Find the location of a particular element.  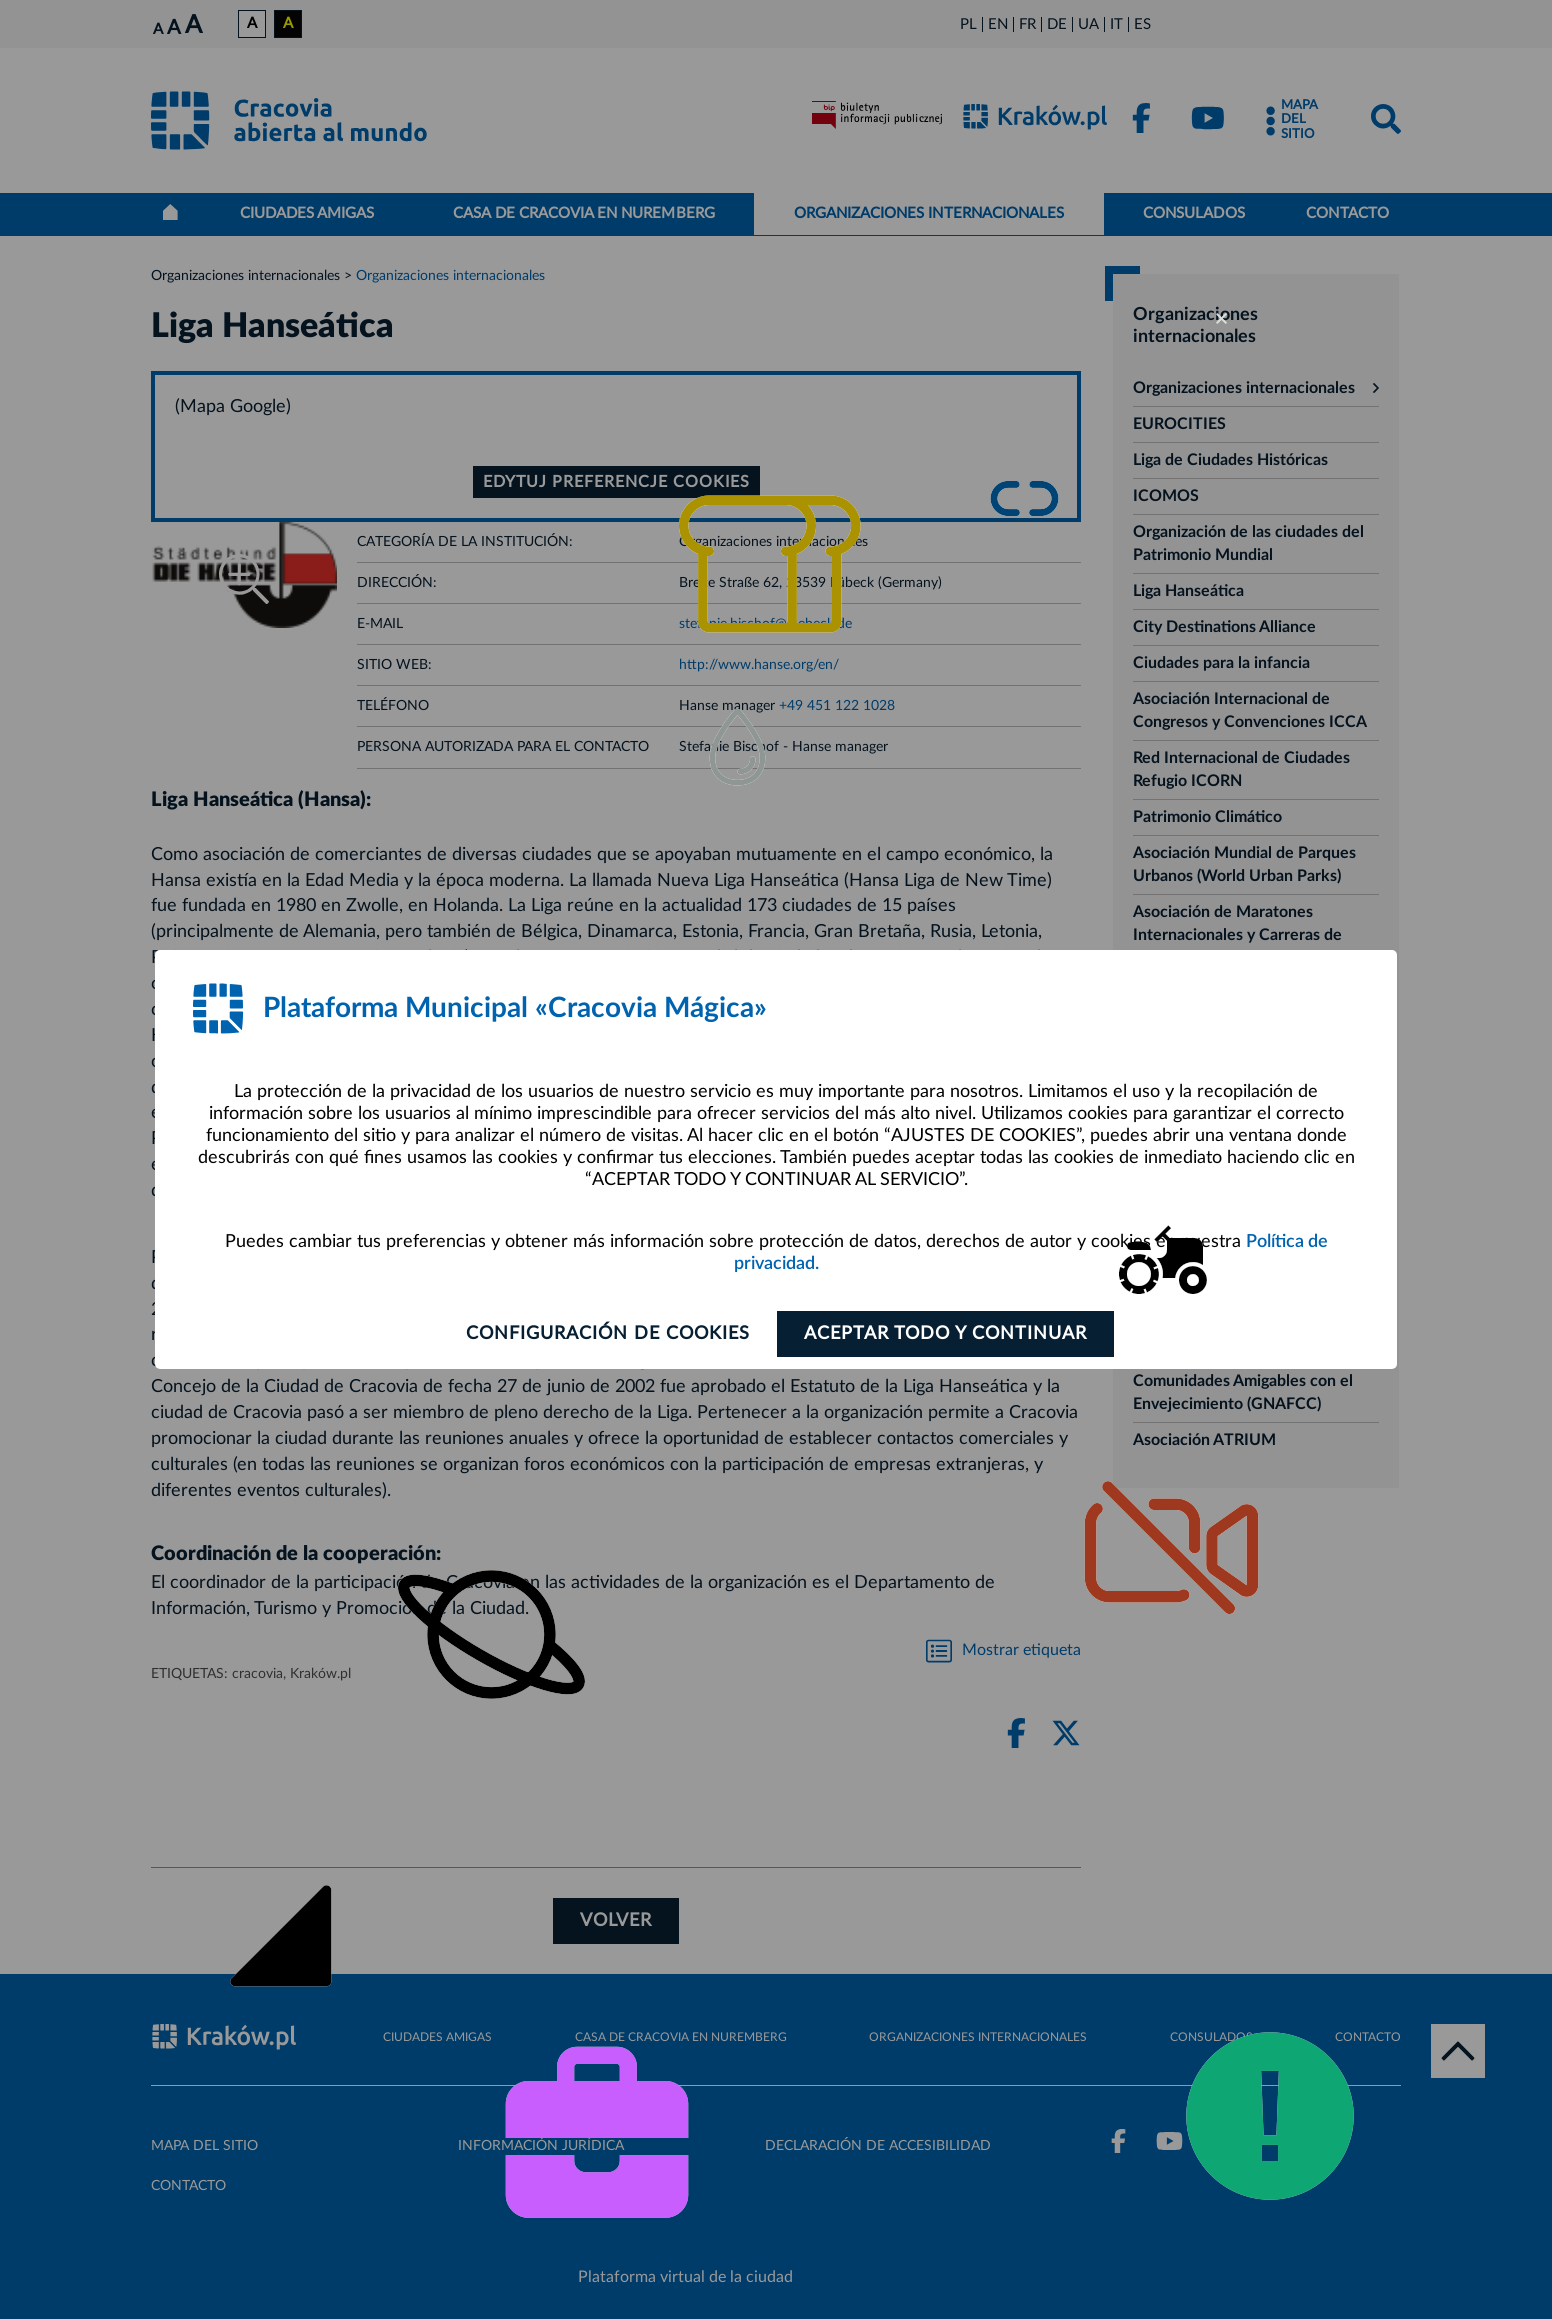

turn off camera or disable video is located at coordinates (1171, 1550).